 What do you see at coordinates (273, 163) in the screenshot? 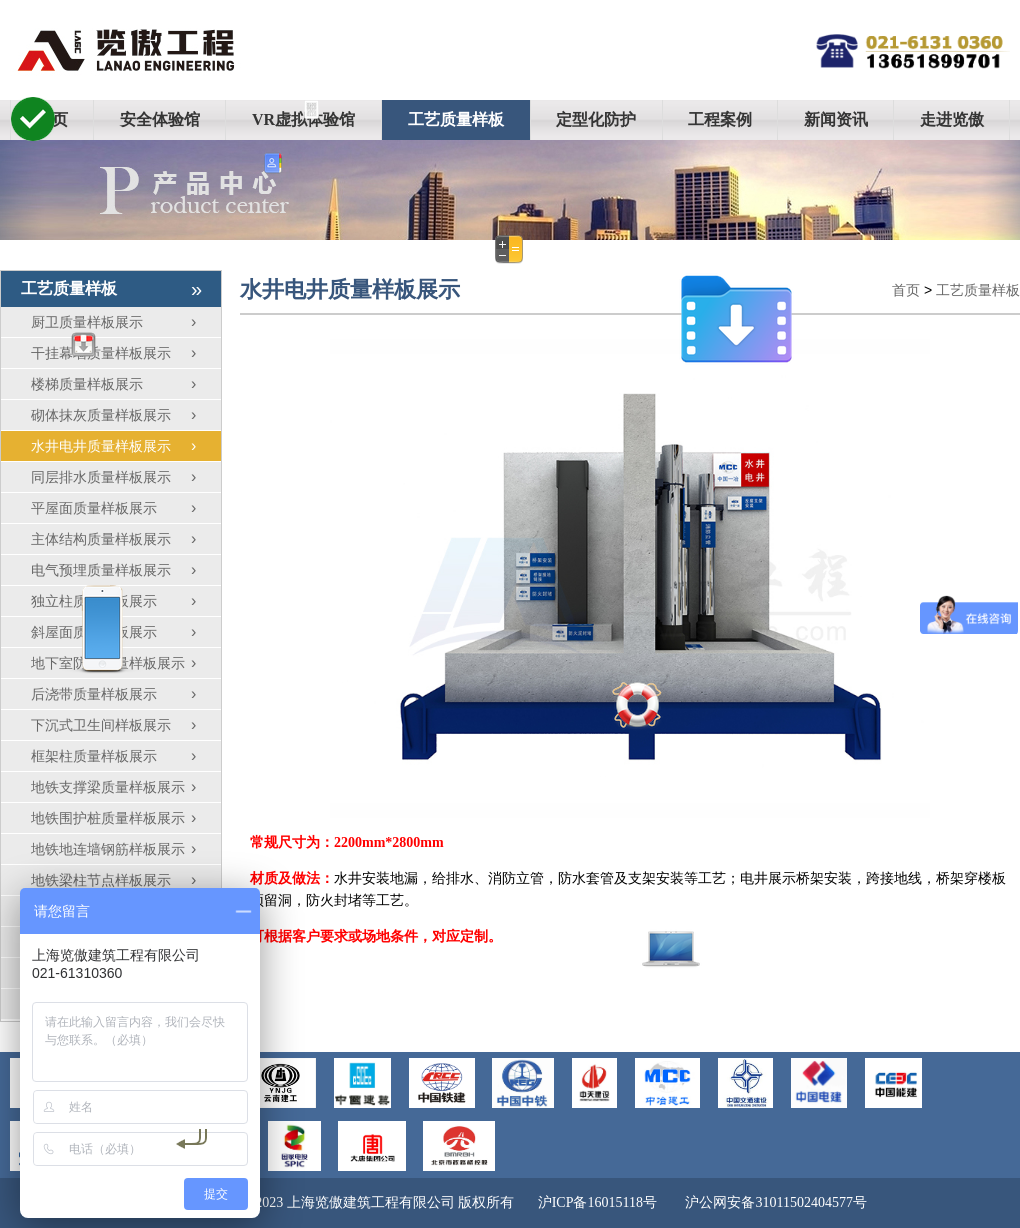
I see `open the contacts app` at bounding box center [273, 163].